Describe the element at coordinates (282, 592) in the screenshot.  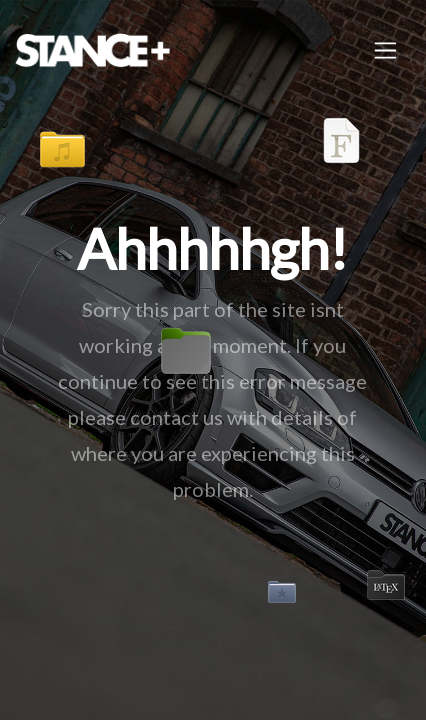
I see `open bookmarked or favorite files` at that location.